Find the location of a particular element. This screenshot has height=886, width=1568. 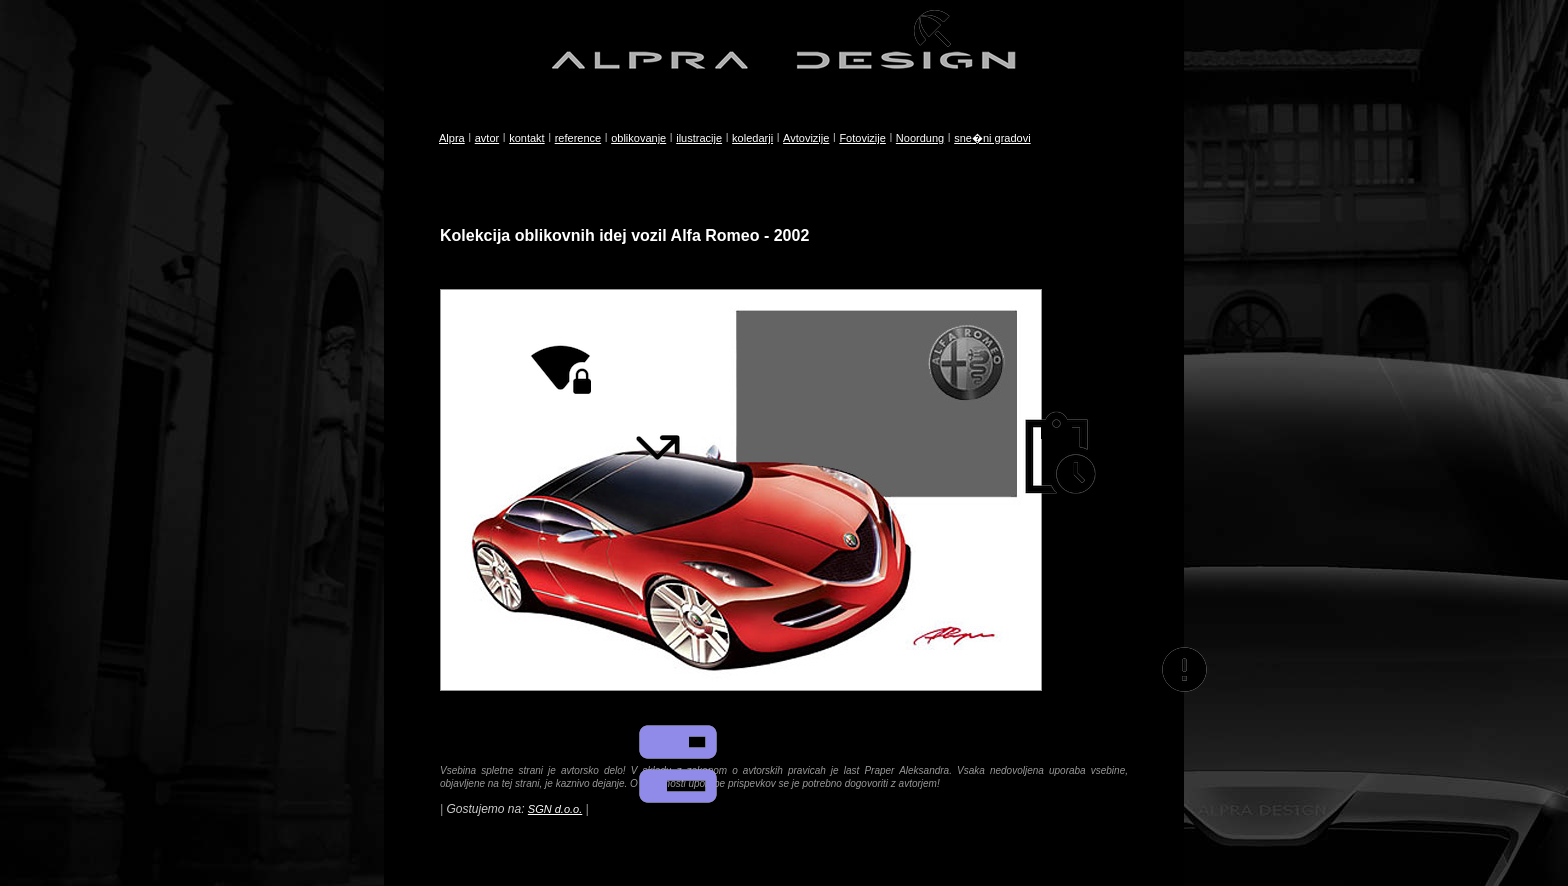

access beach or vacation-related information is located at coordinates (932, 28).